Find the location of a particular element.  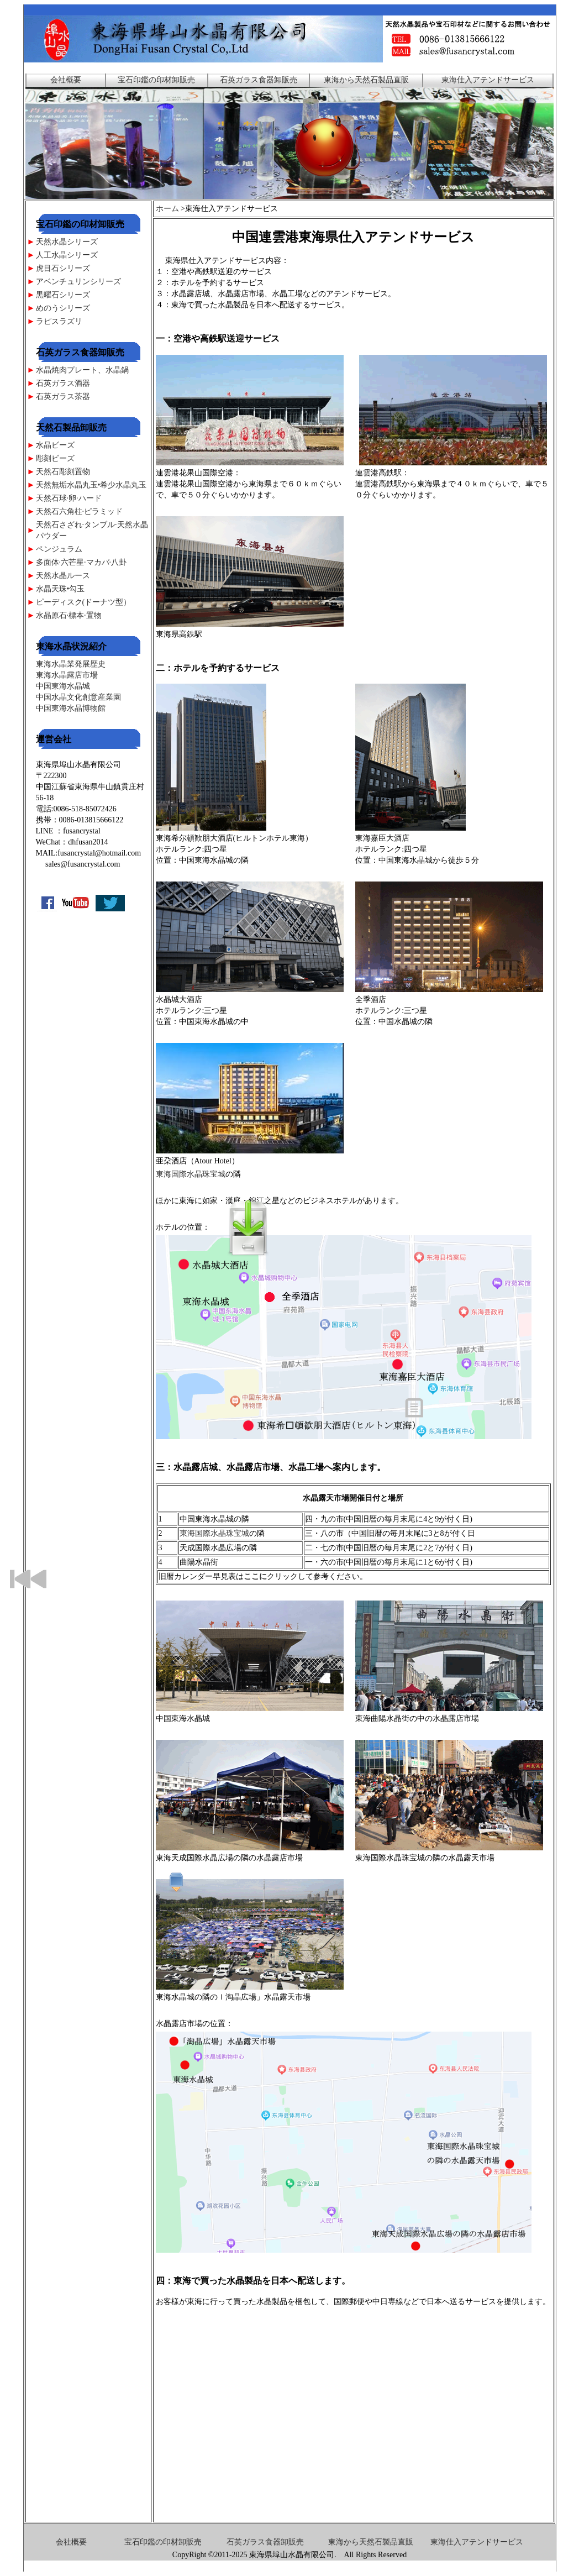

indicates a mischievous or playful mood in chat is located at coordinates (329, 149).